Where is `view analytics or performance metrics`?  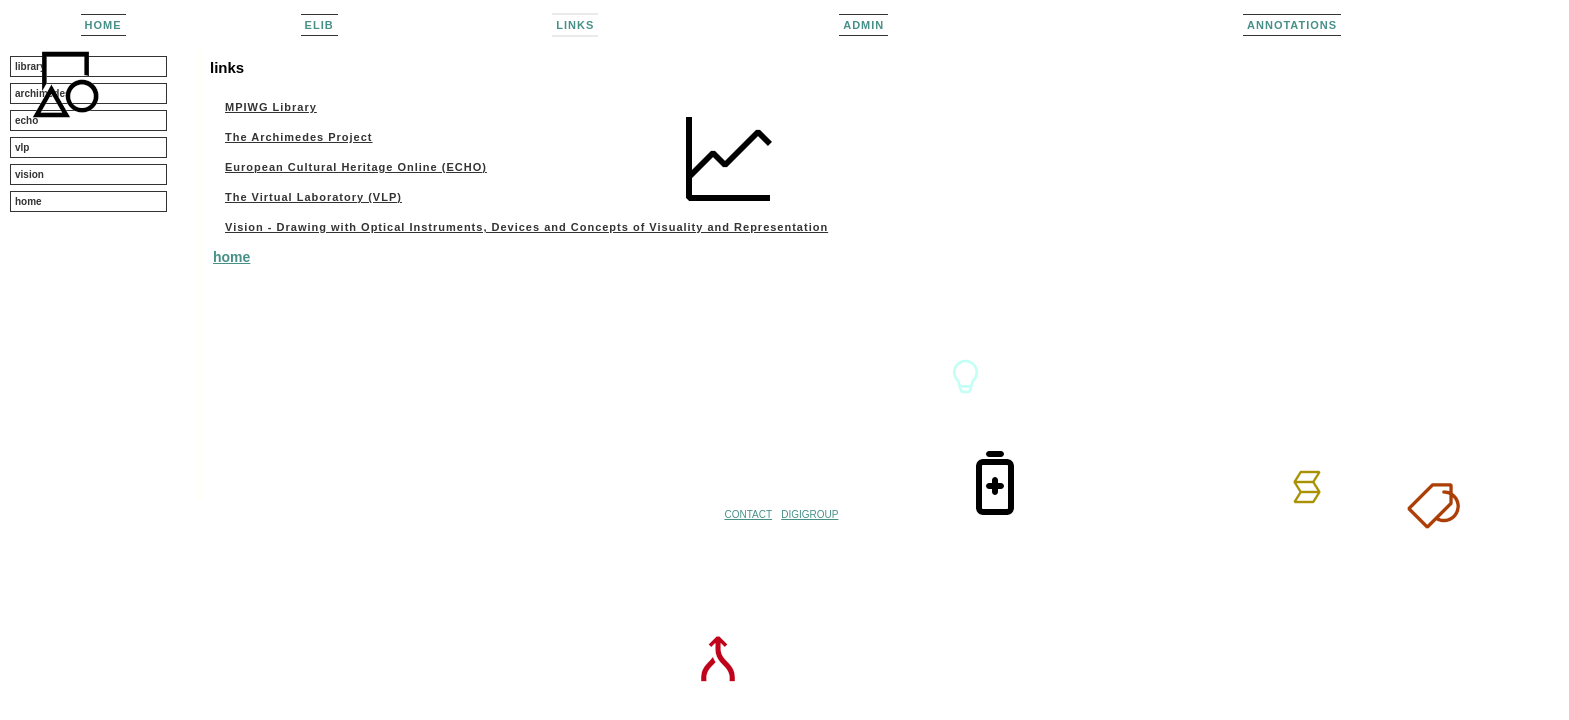
view analytics or performance metrics is located at coordinates (728, 165).